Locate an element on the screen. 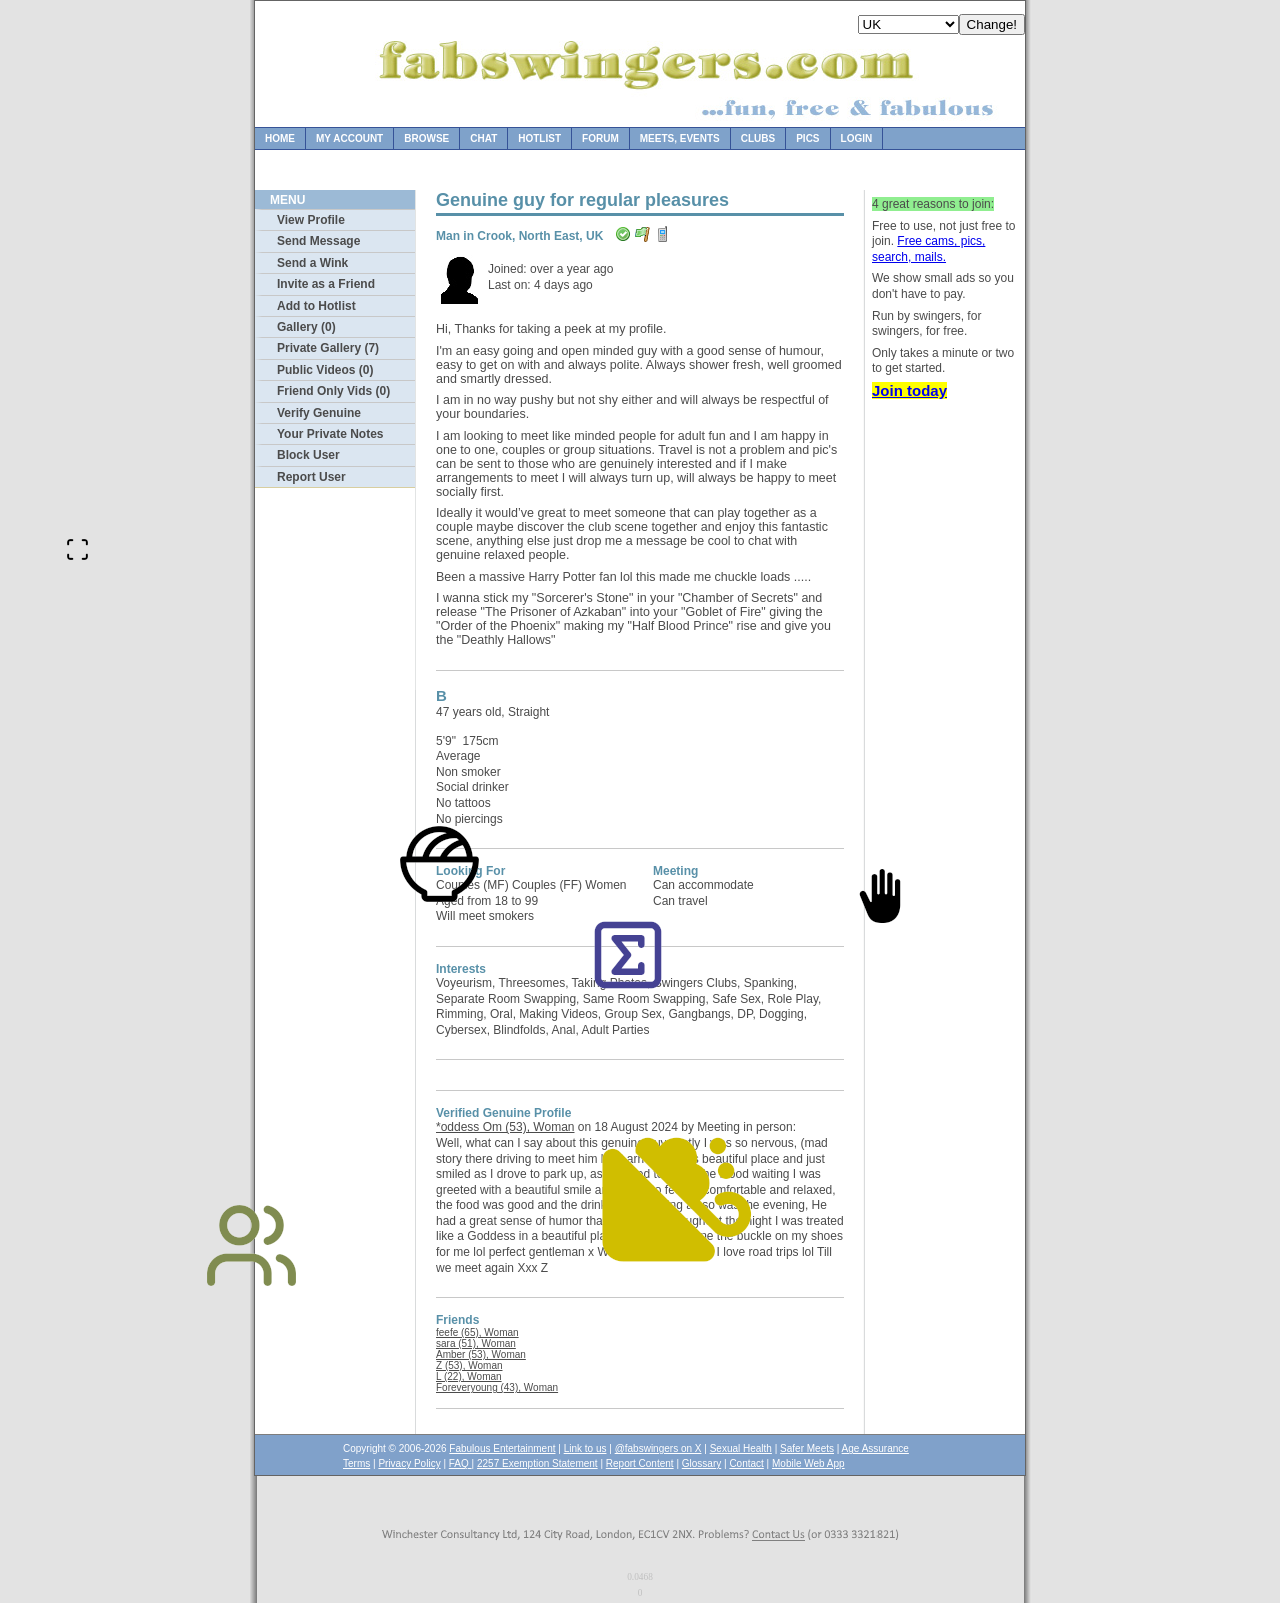 The height and width of the screenshot is (1603, 1280). view all users or team members is located at coordinates (251, 1245).